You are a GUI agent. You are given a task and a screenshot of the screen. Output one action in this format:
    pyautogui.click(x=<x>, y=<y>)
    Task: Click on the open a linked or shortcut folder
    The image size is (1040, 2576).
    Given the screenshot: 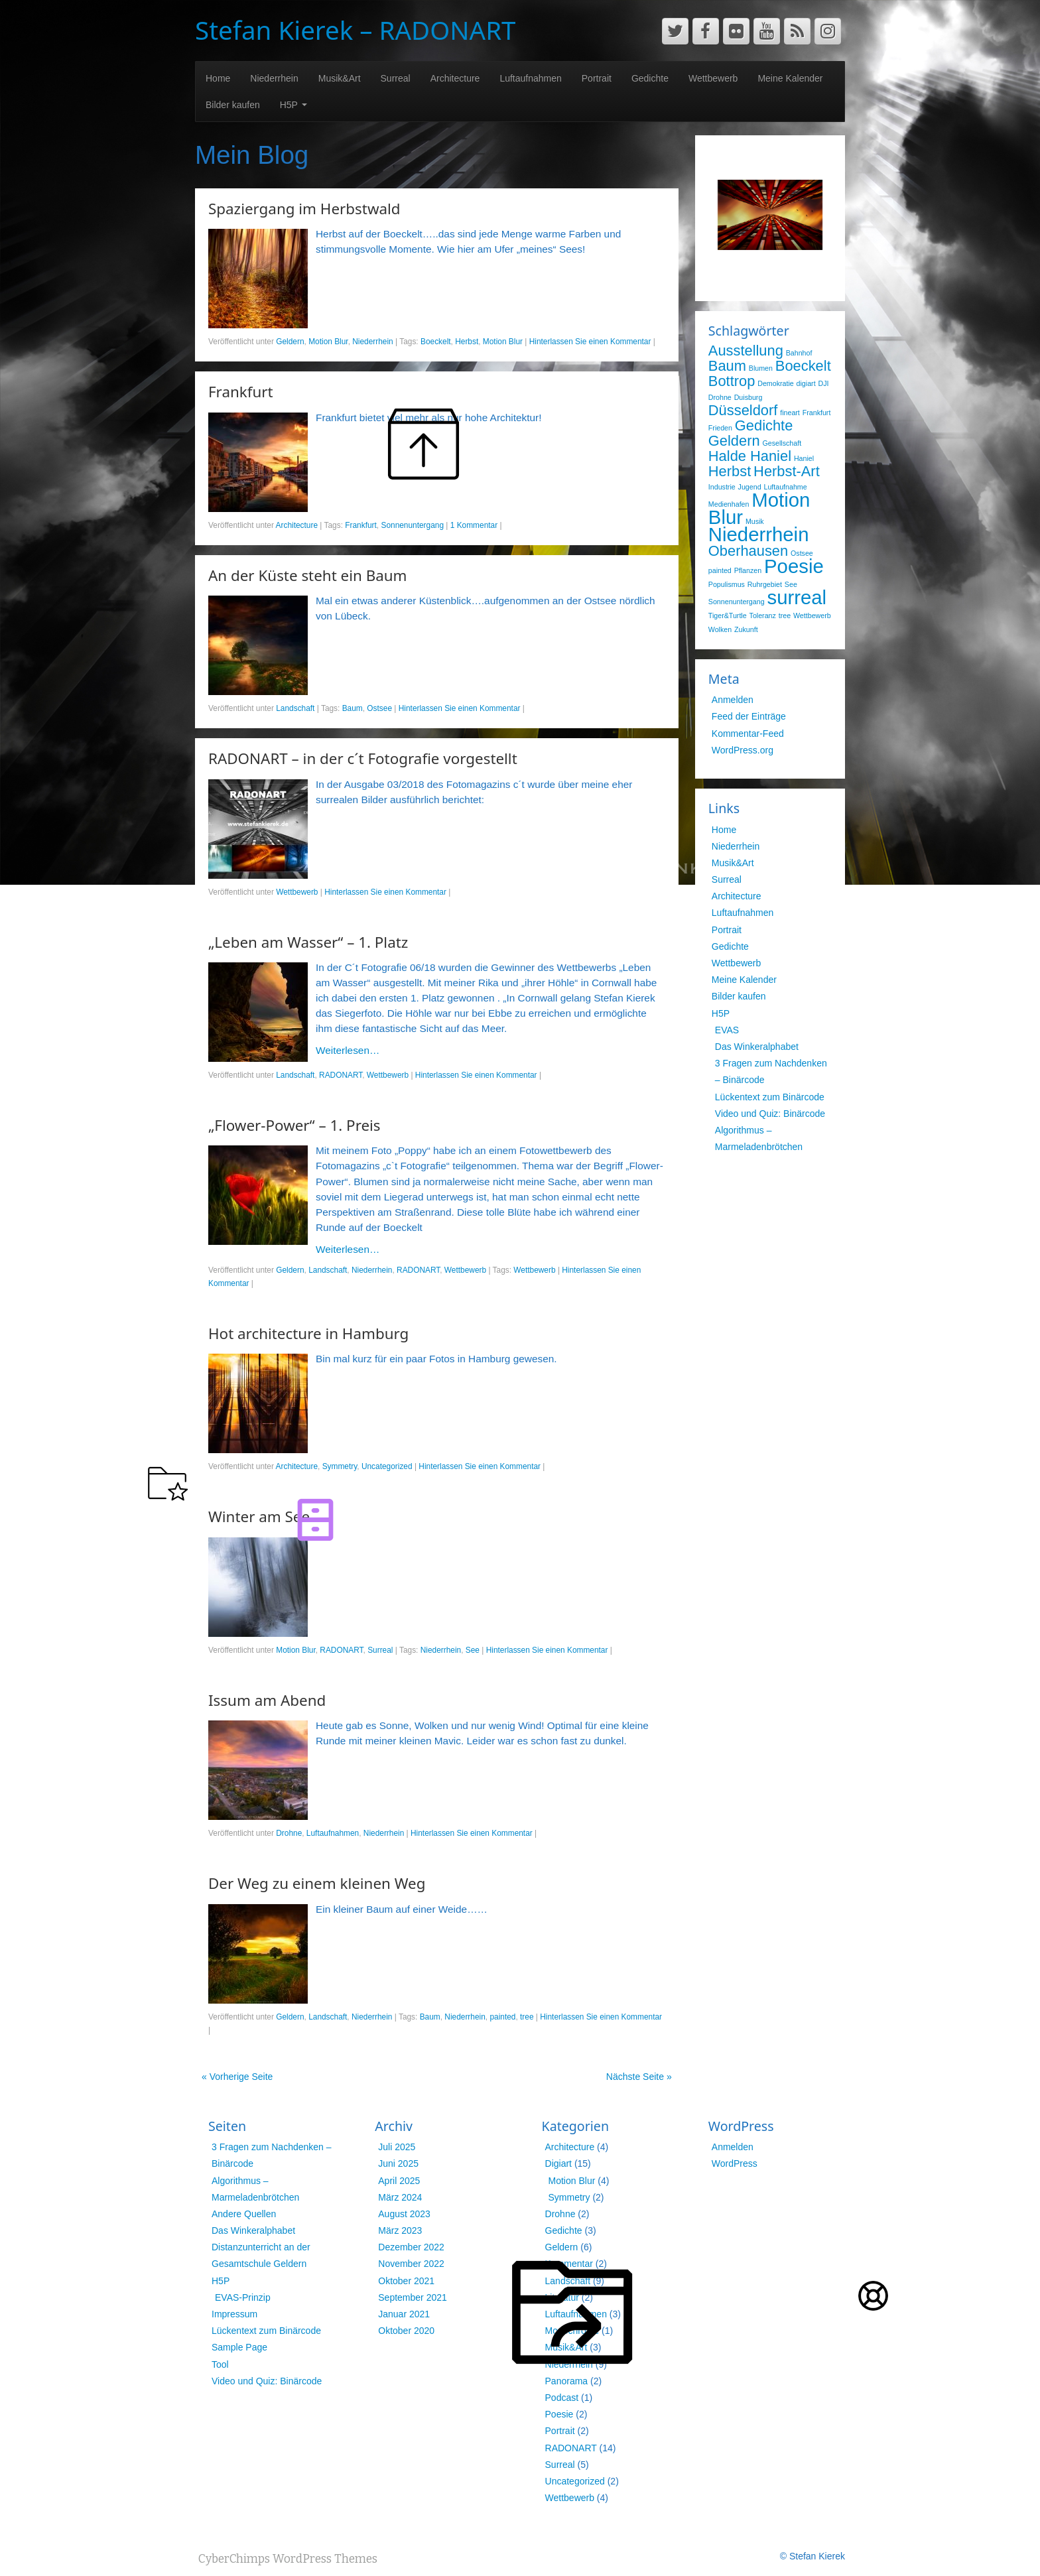 What is the action you would take?
    pyautogui.click(x=572, y=2312)
    